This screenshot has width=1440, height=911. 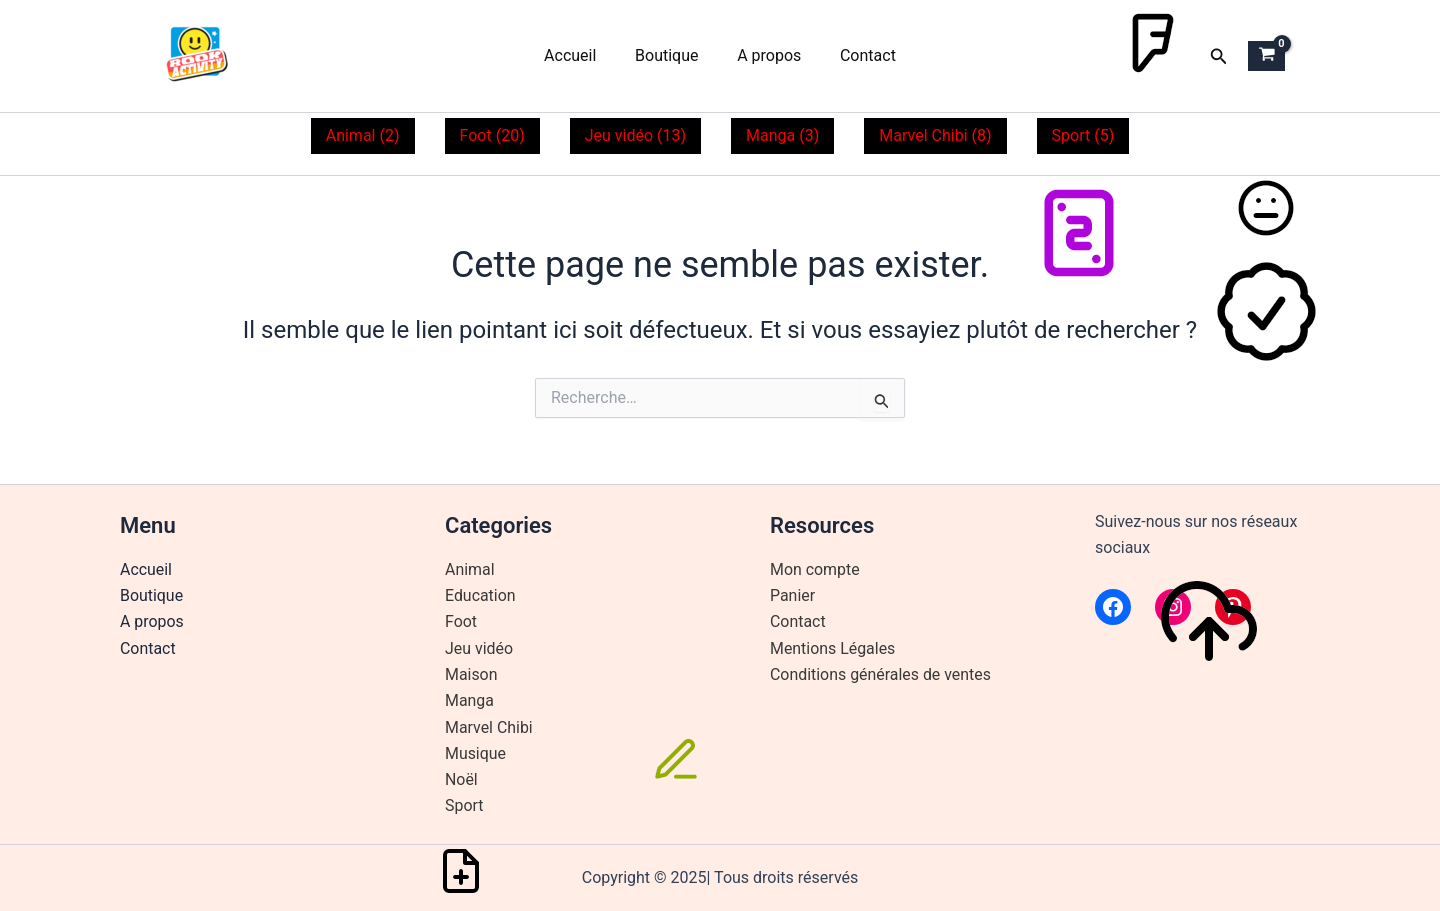 What do you see at coordinates (461, 871) in the screenshot?
I see `create a new file` at bounding box center [461, 871].